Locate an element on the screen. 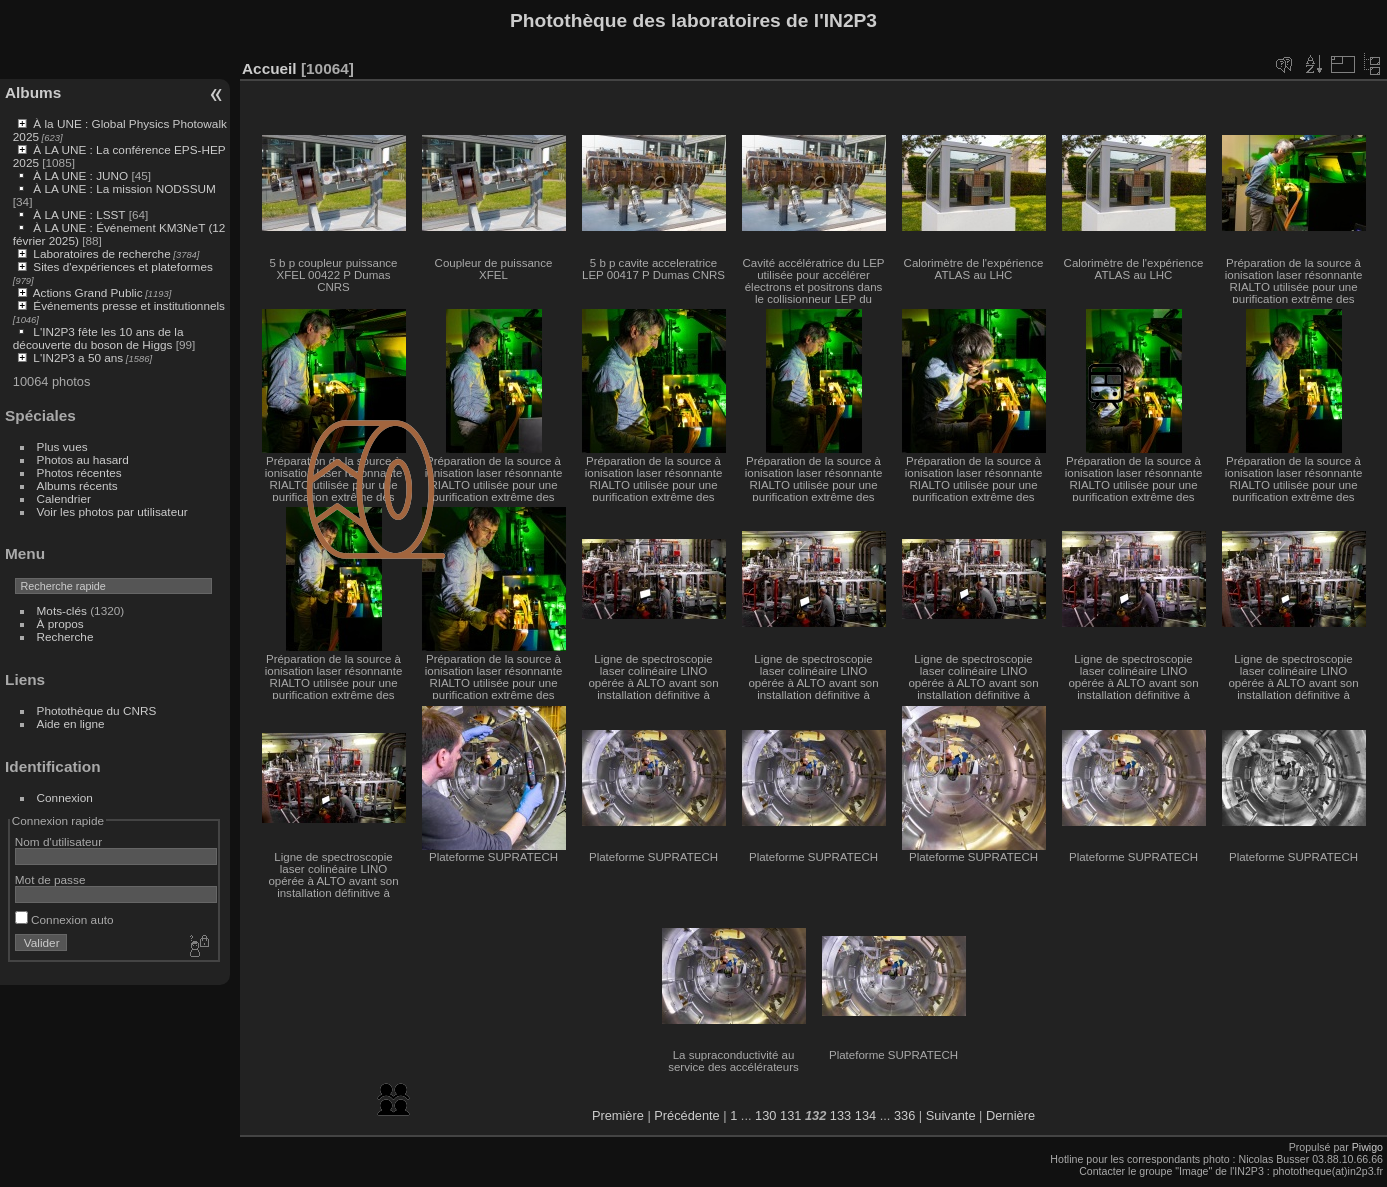  view all team members is located at coordinates (393, 1099).